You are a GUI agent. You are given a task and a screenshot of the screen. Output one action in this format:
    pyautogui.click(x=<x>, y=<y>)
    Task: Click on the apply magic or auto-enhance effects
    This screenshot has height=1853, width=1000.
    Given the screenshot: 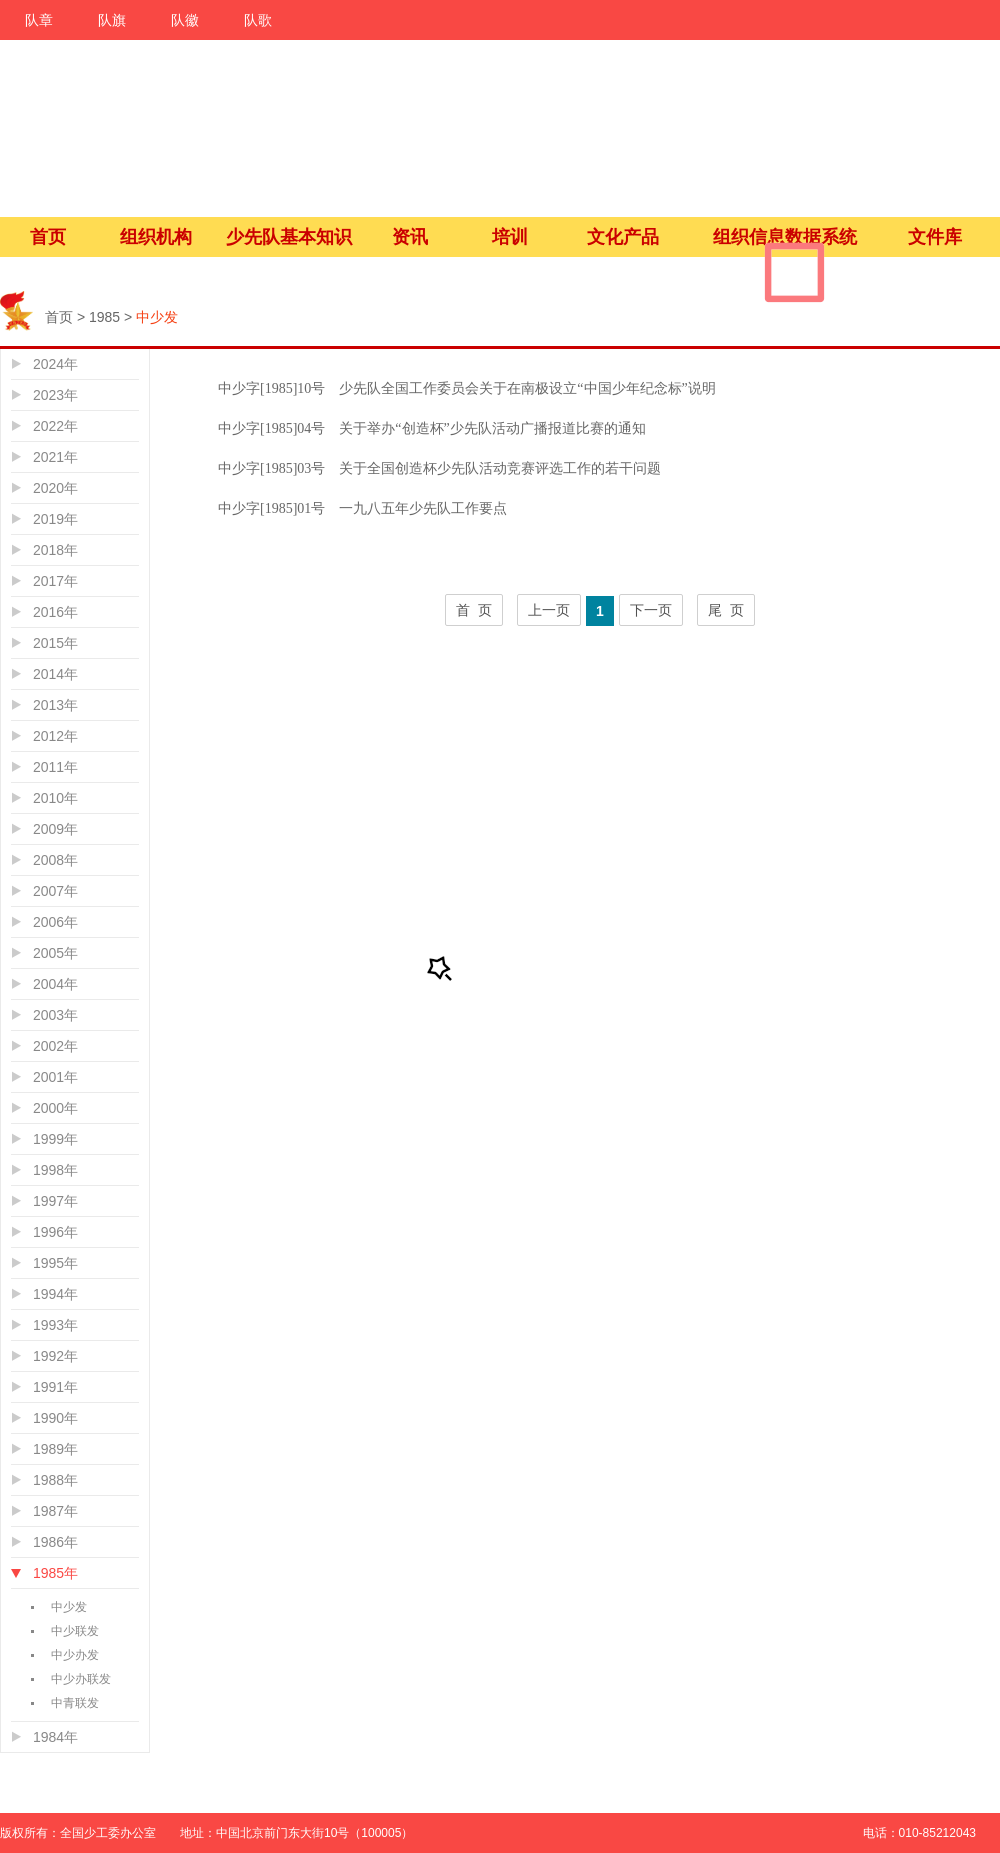 What is the action you would take?
    pyautogui.click(x=439, y=968)
    